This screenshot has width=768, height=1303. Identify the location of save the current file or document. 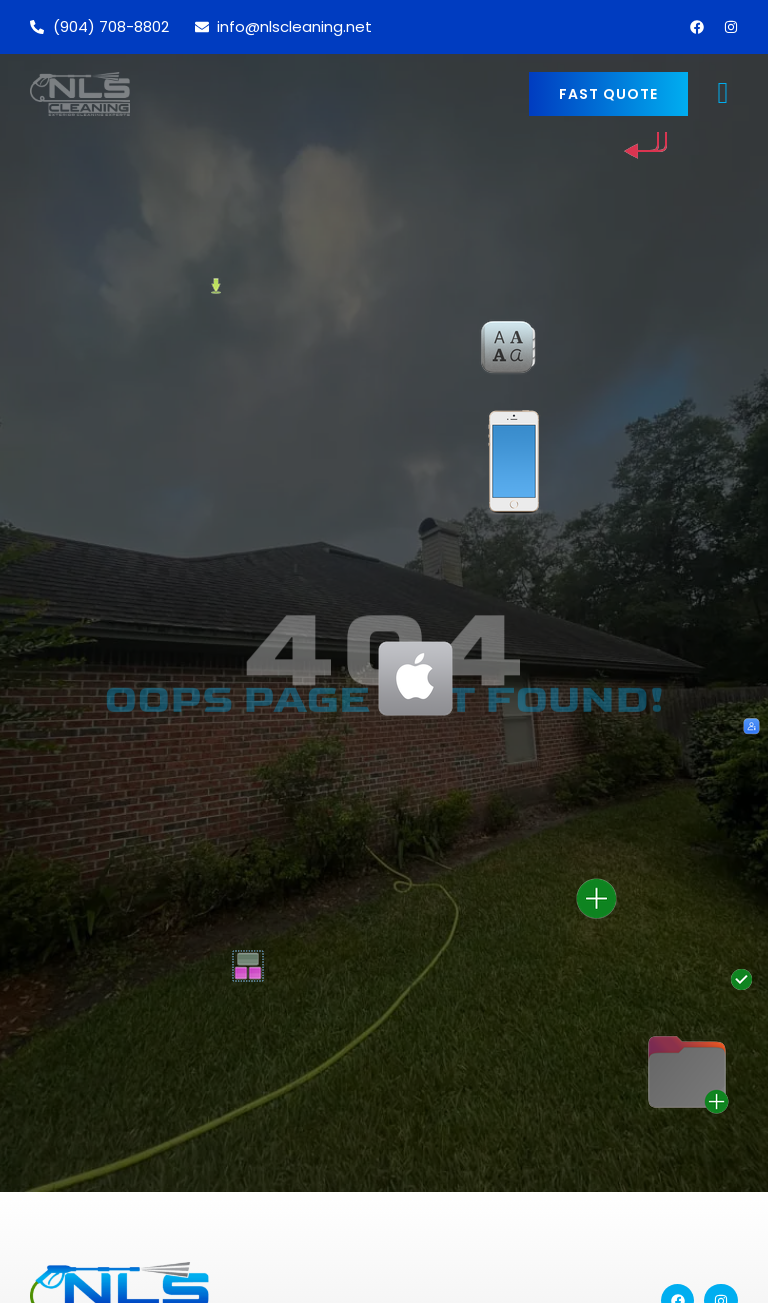
(216, 286).